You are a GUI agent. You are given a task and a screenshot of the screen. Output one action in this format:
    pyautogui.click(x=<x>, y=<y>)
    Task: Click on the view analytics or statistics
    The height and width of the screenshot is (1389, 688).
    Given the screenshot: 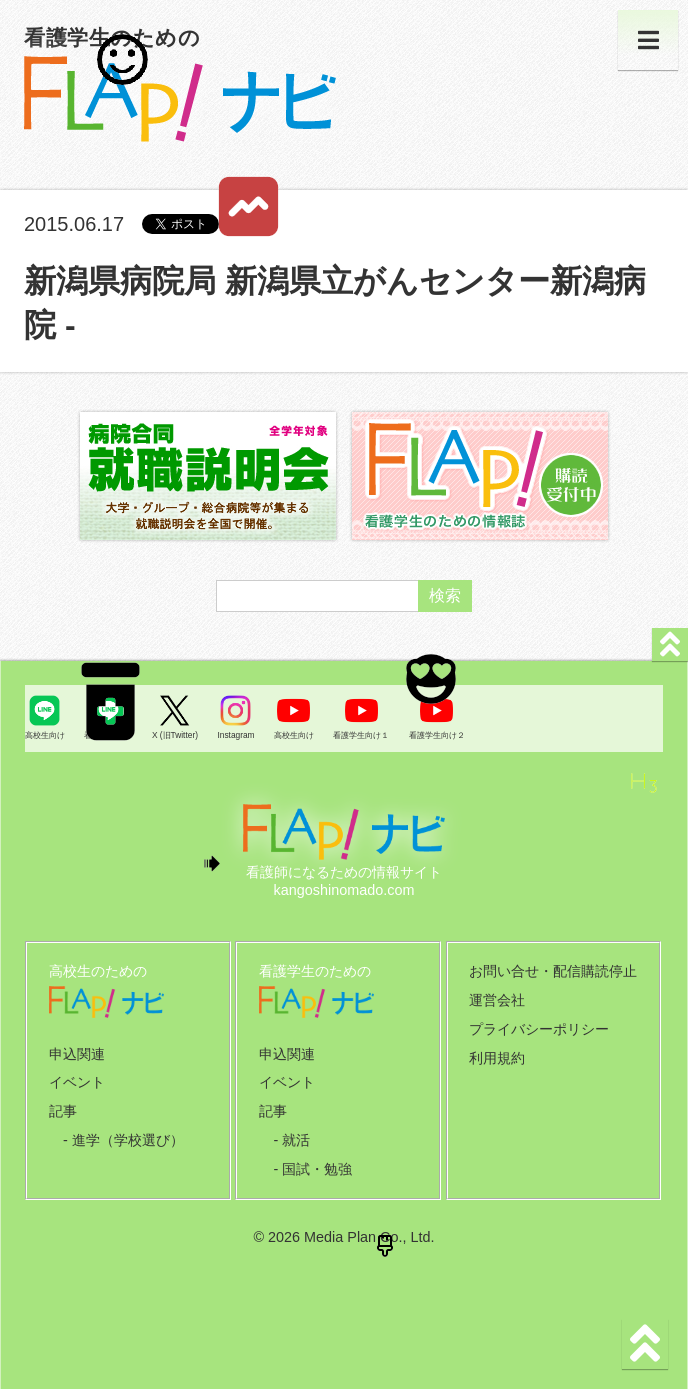 What is the action you would take?
    pyautogui.click(x=248, y=206)
    